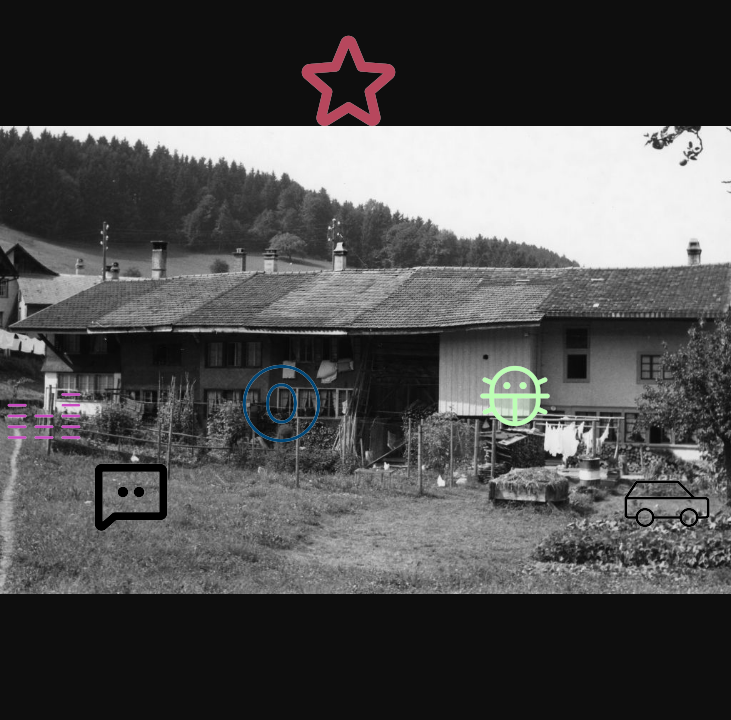 The height and width of the screenshot is (720, 731). What do you see at coordinates (281, 403) in the screenshot?
I see `indicates zero items or empty count` at bounding box center [281, 403].